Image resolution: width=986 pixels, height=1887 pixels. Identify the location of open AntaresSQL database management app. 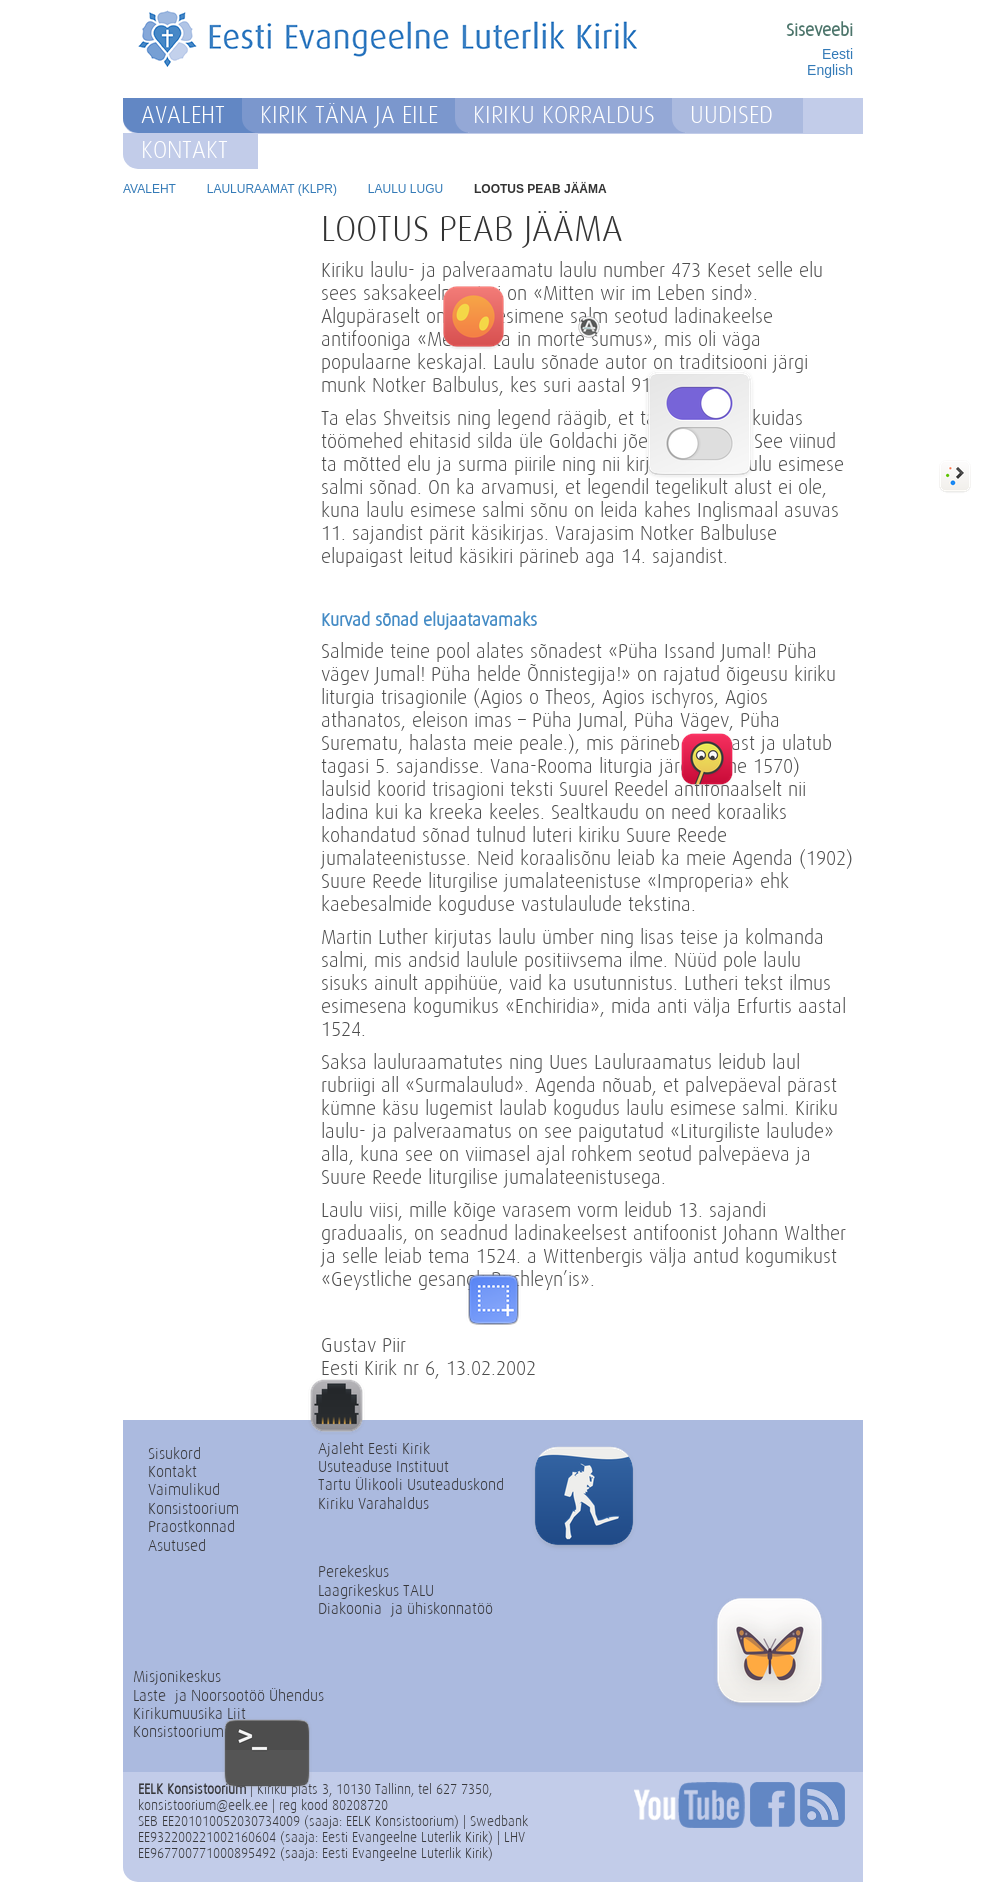
(473, 316).